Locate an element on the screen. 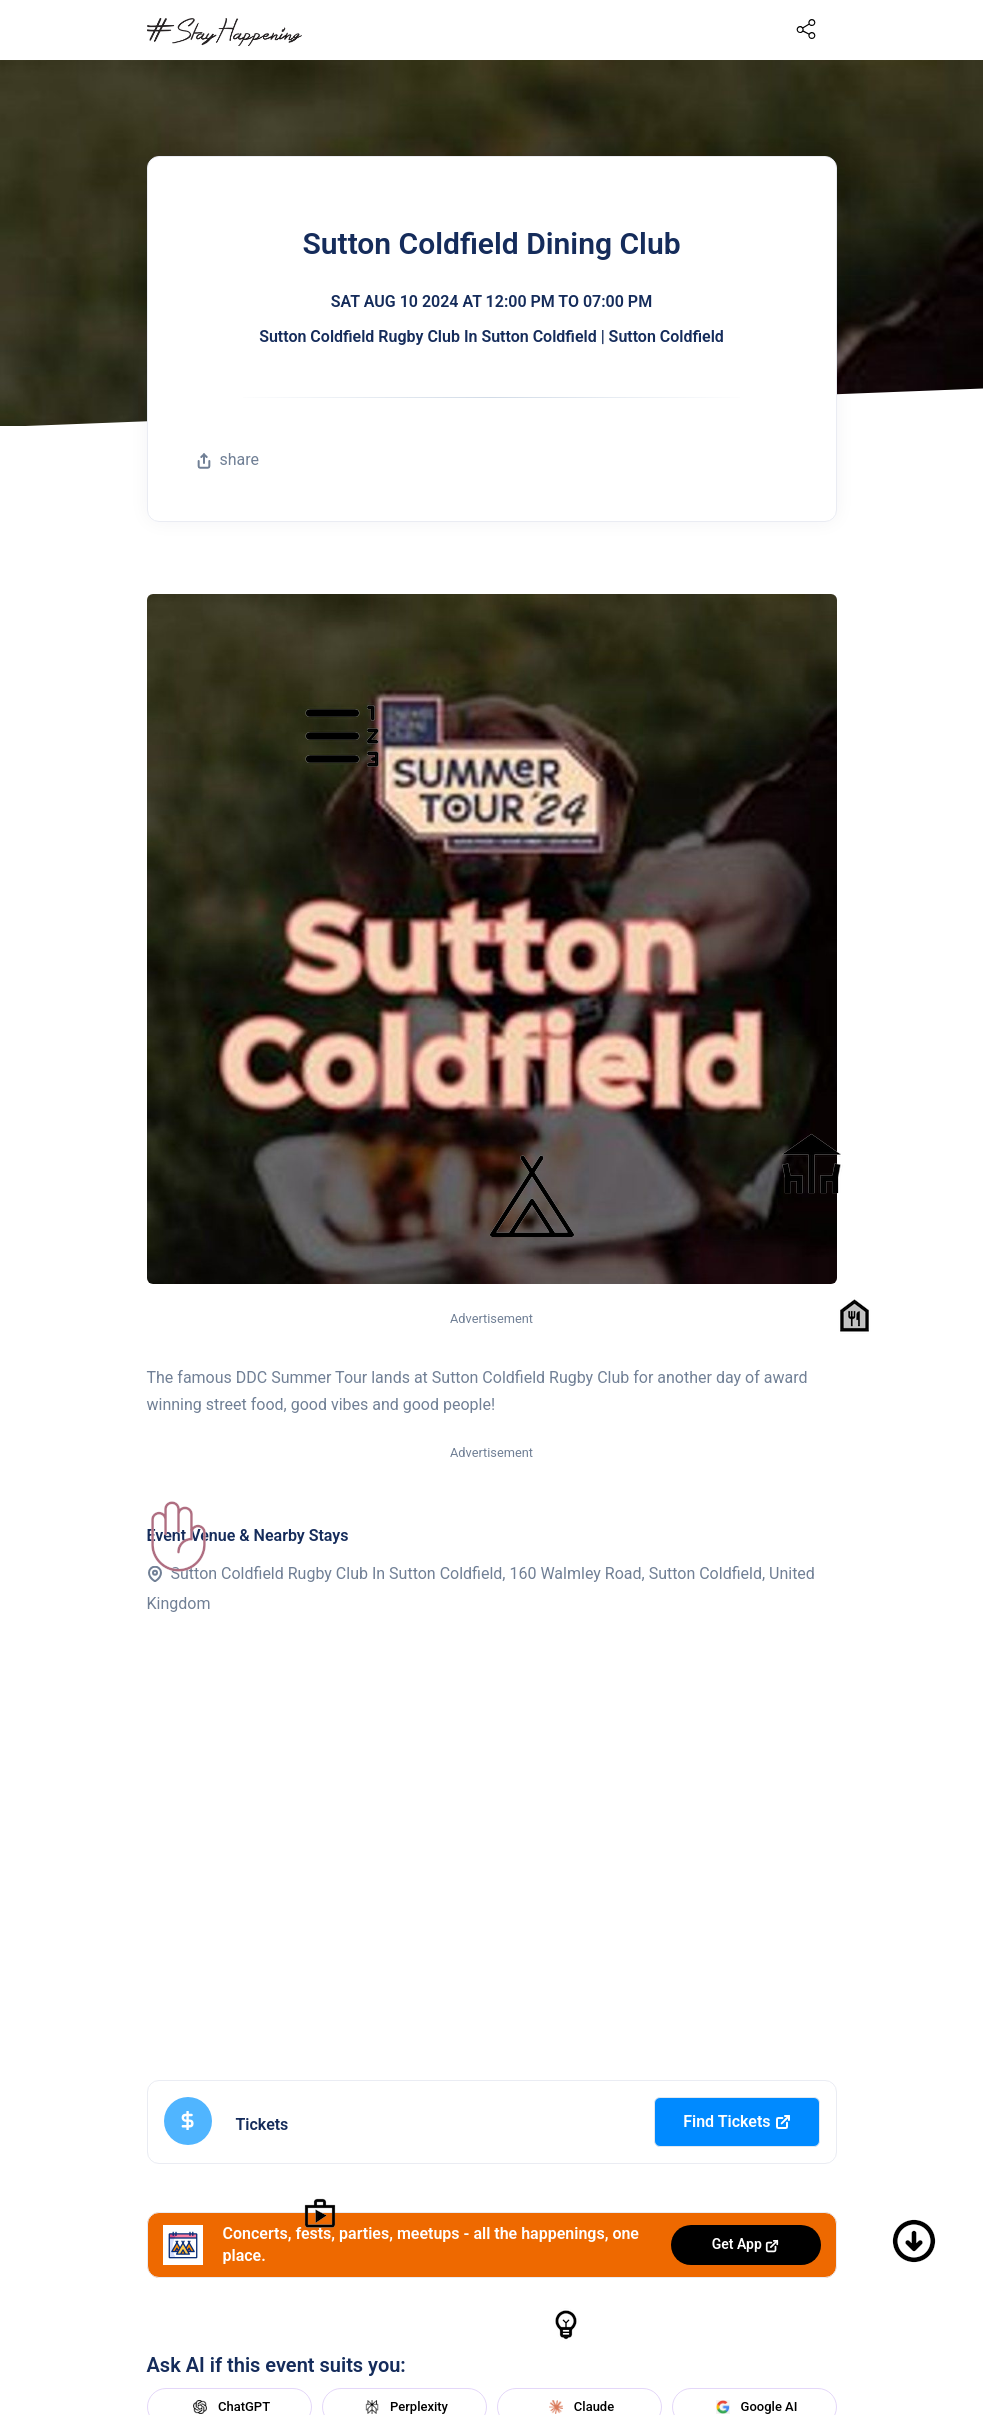 The image size is (983, 2415). view tips or suggestions is located at coordinates (566, 2324).